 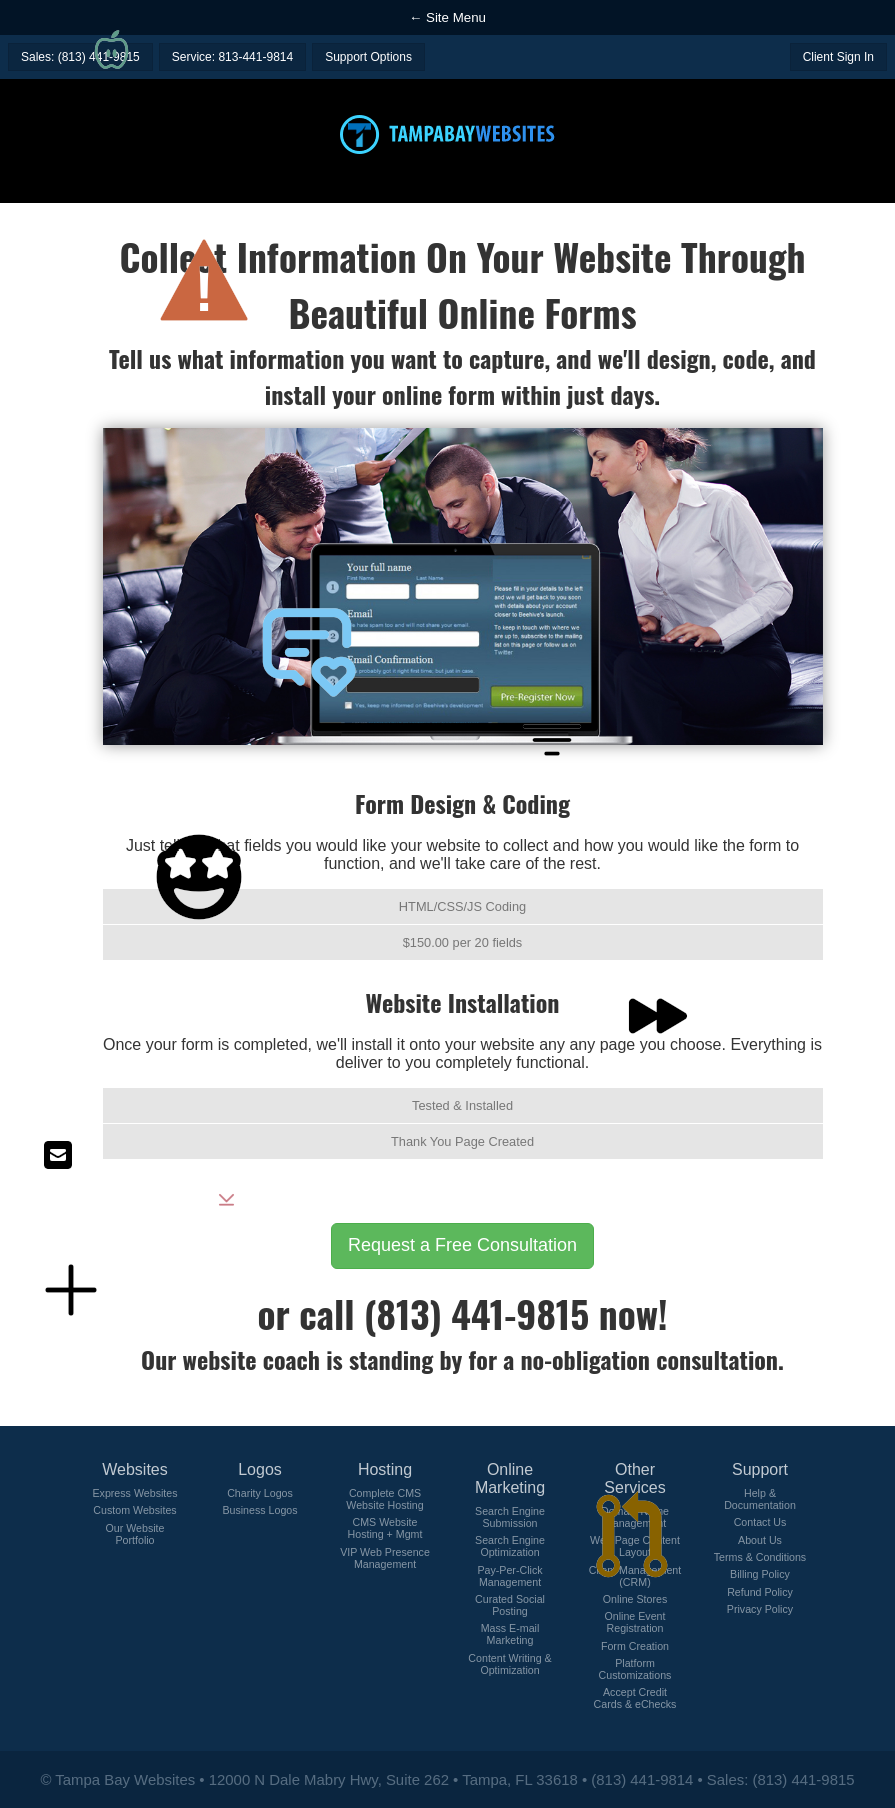 What do you see at coordinates (58, 1155) in the screenshot?
I see `open your email inbox` at bounding box center [58, 1155].